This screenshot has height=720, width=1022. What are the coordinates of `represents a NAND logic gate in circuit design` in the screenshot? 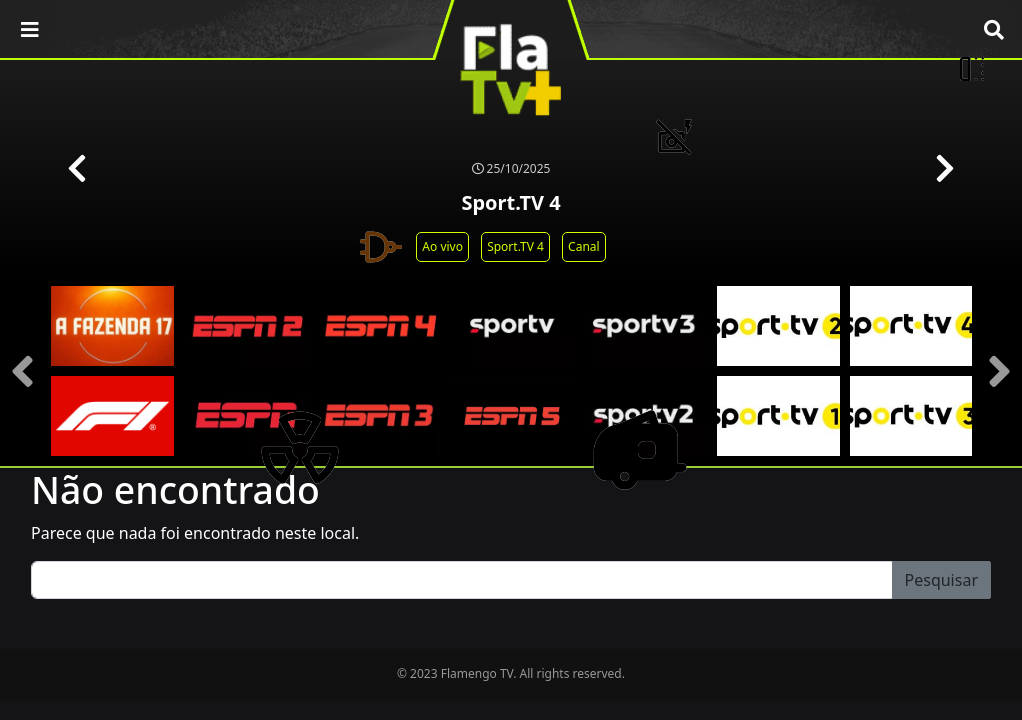 It's located at (381, 247).